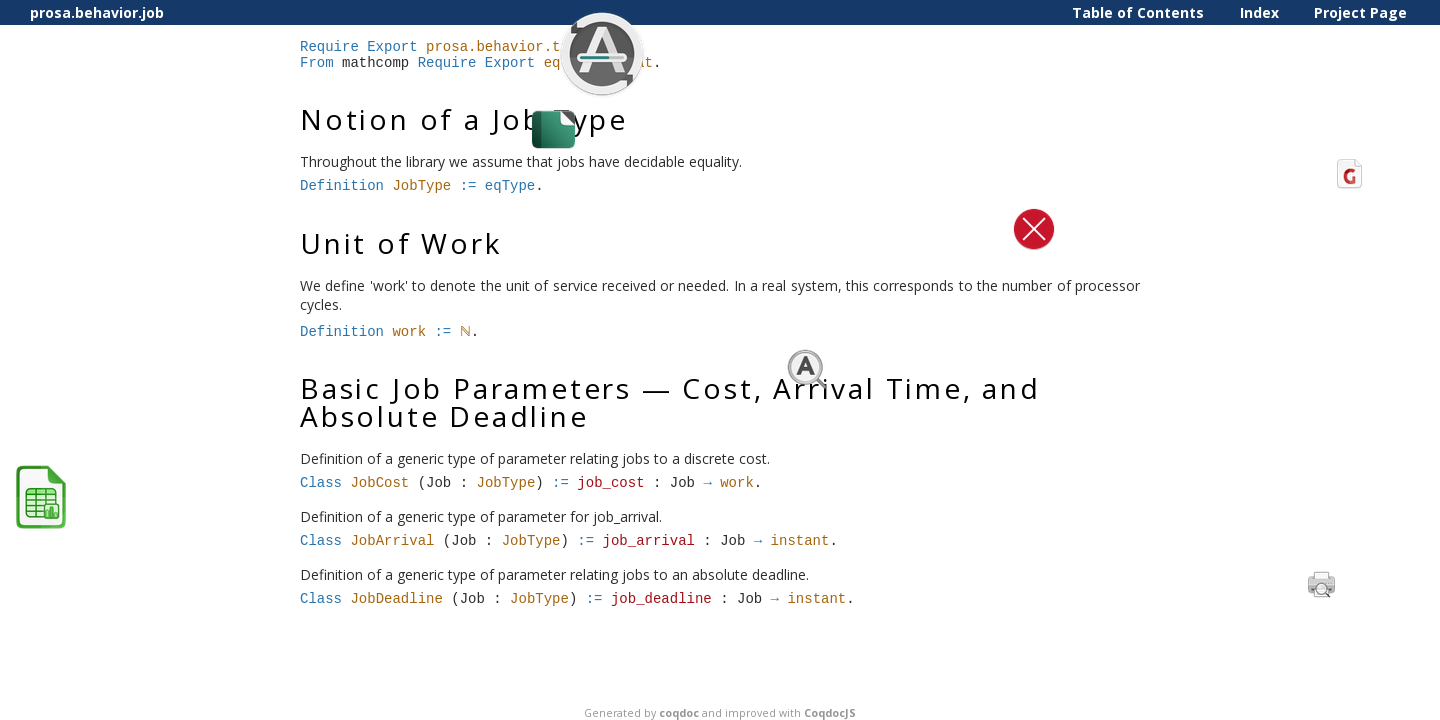  I want to click on search for files or documents, so click(807, 369).